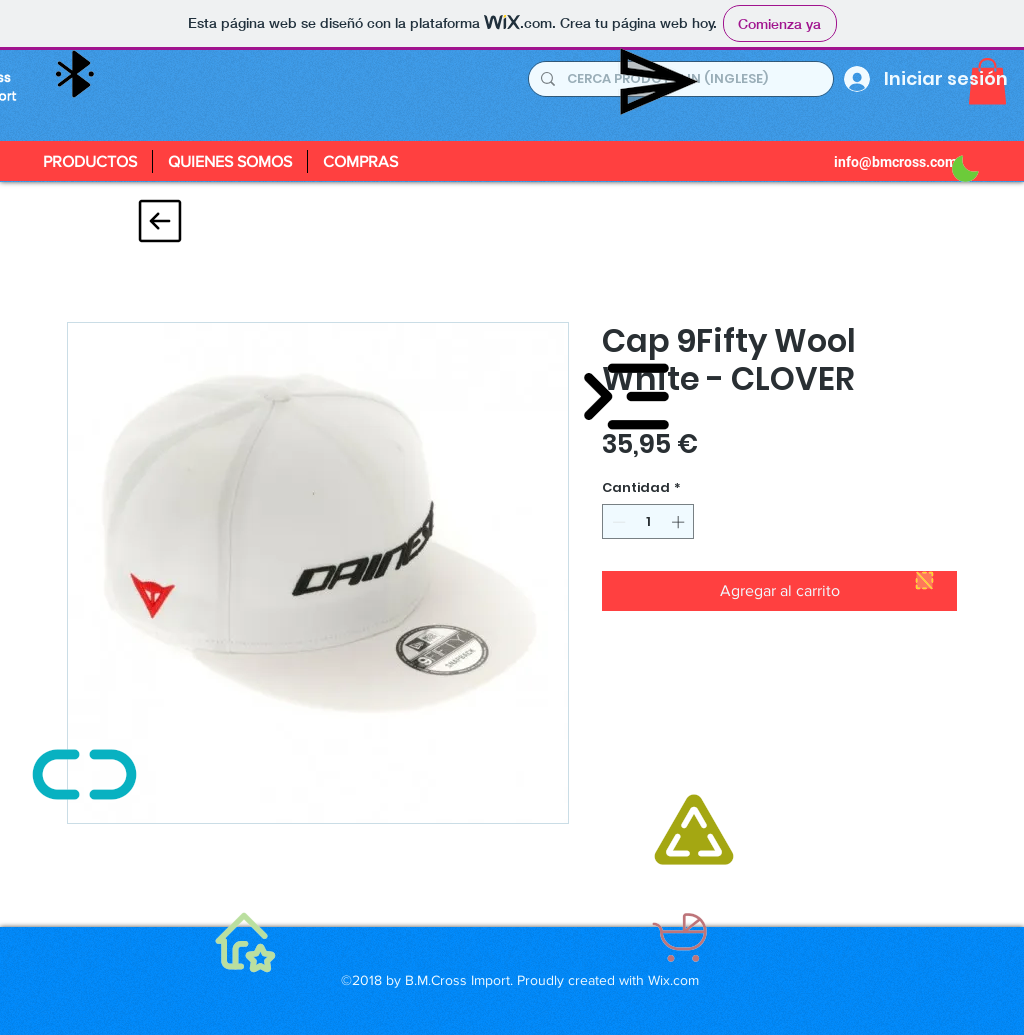  What do you see at coordinates (84, 774) in the screenshot?
I see `unlink or disconnect a shared item` at bounding box center [84, 774].